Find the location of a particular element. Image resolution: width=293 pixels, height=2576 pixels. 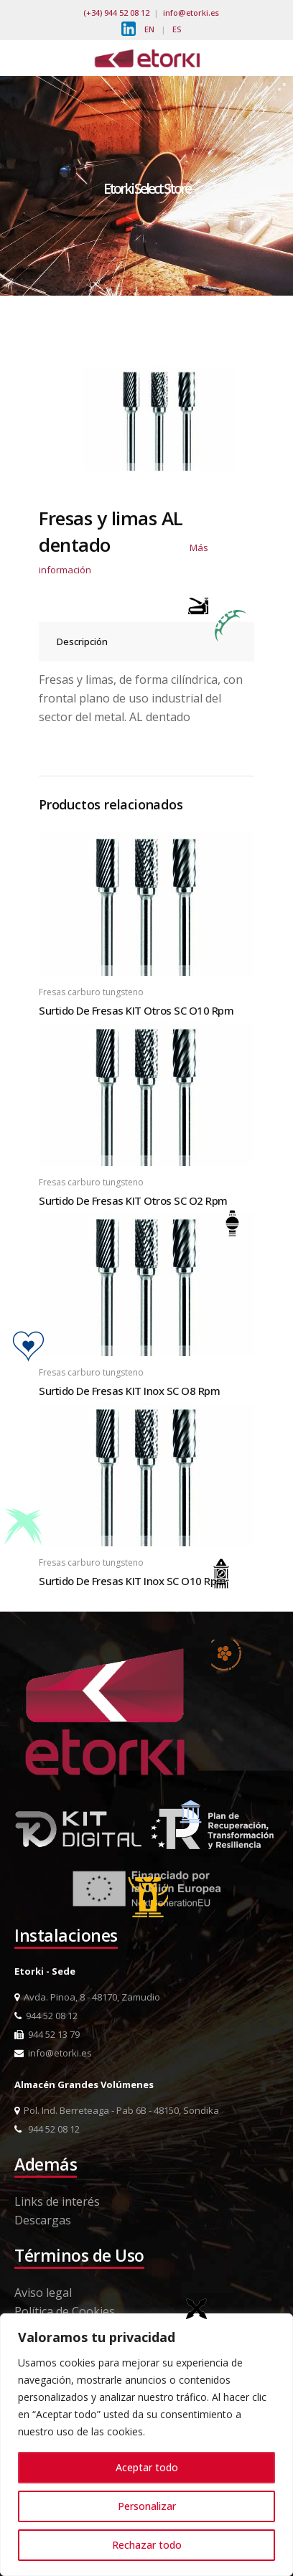

select the bat'leth weapon in a game inventory is located at coordinates (231, 626).